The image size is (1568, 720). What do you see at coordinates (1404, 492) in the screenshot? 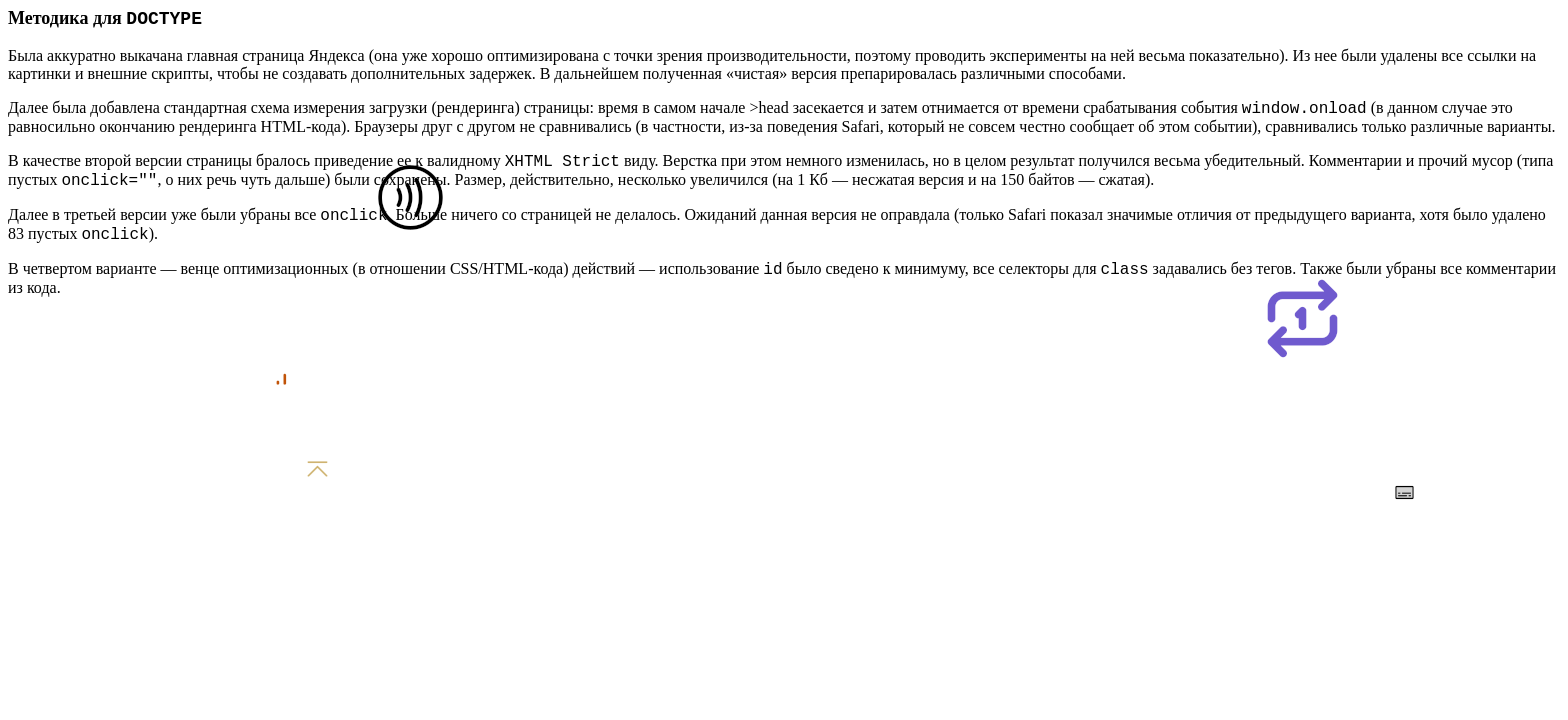
I see `enable subtitles or closed captions` at bounding box center [1404, 492].